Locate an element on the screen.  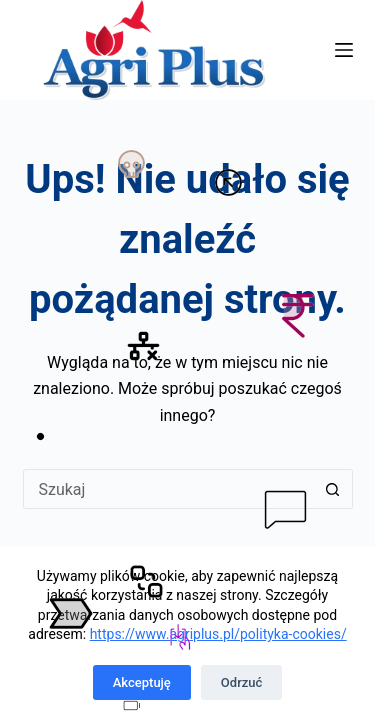
indicates battery is empty or depleted is located at coordinates (131, 705).